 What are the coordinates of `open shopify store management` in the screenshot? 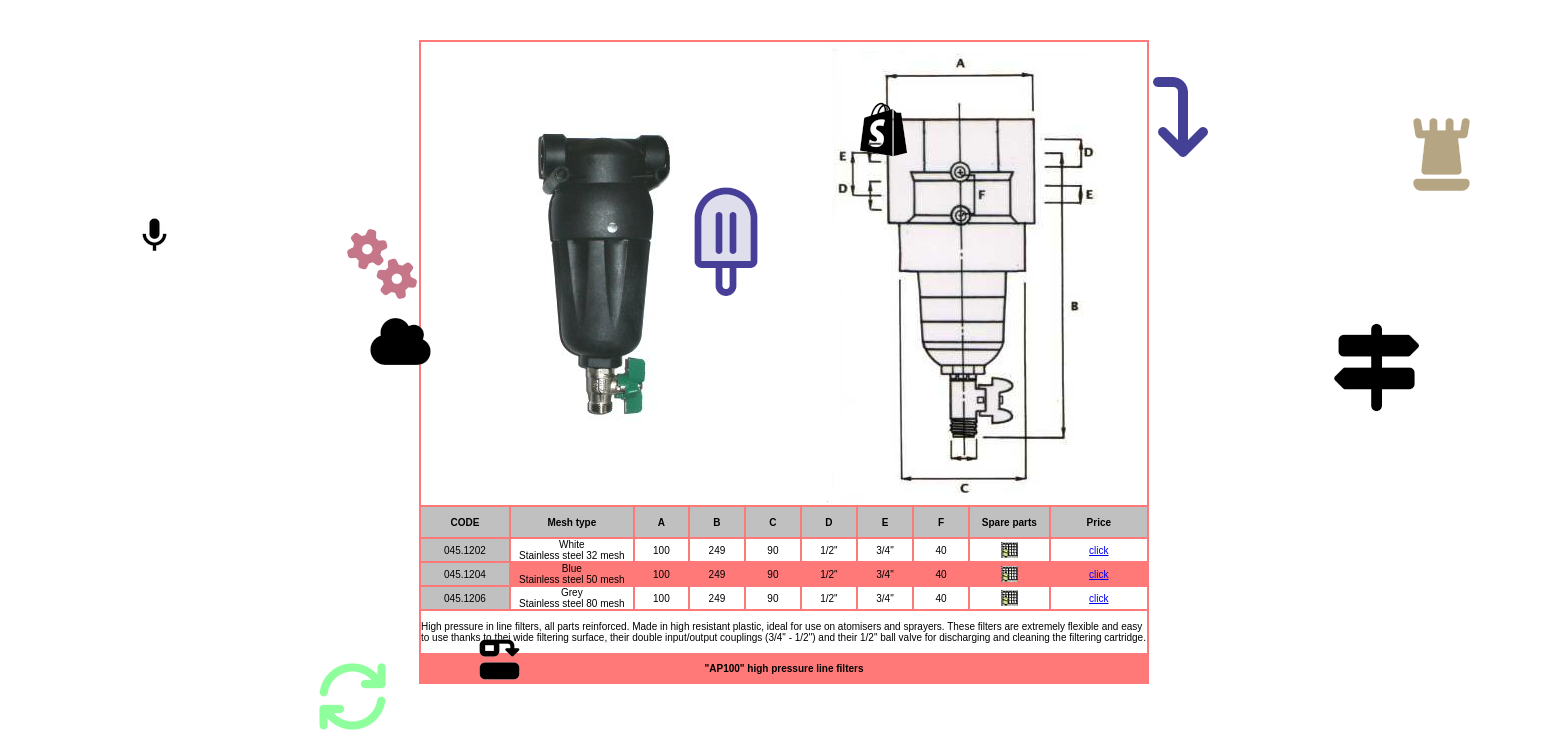 It's located at (883, 129).